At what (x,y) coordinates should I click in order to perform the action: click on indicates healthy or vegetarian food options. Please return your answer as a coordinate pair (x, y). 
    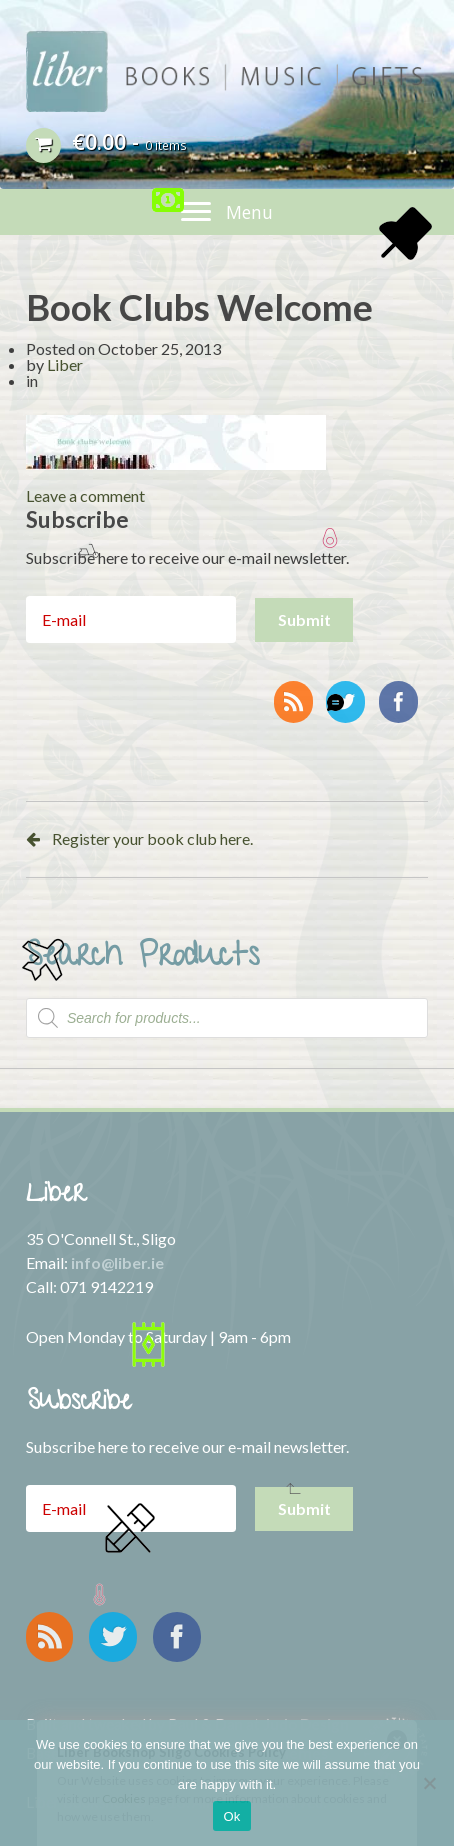
    Looking at the image, I should click on (330, 538).